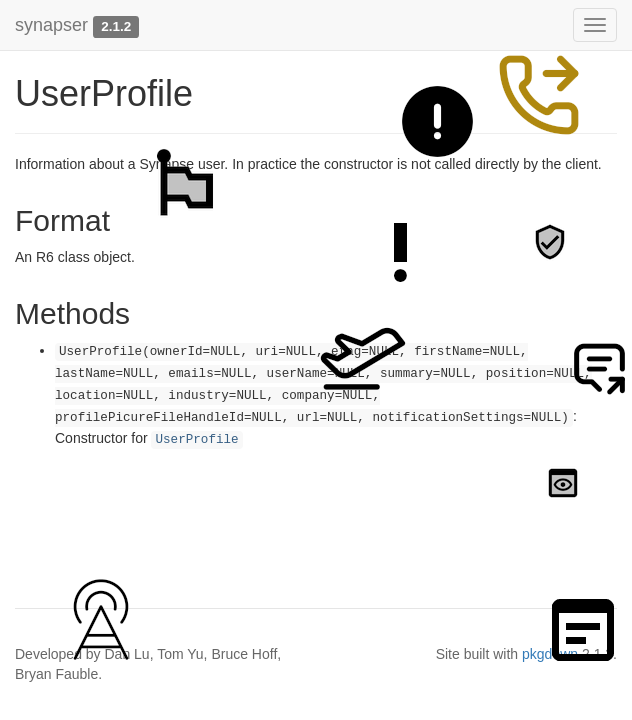 This screenshot has height=720, width=632. What do you see at coordinates (539, 95) in the screenshot?
I see `forward a call to another number` at bounding box center [539, 95].